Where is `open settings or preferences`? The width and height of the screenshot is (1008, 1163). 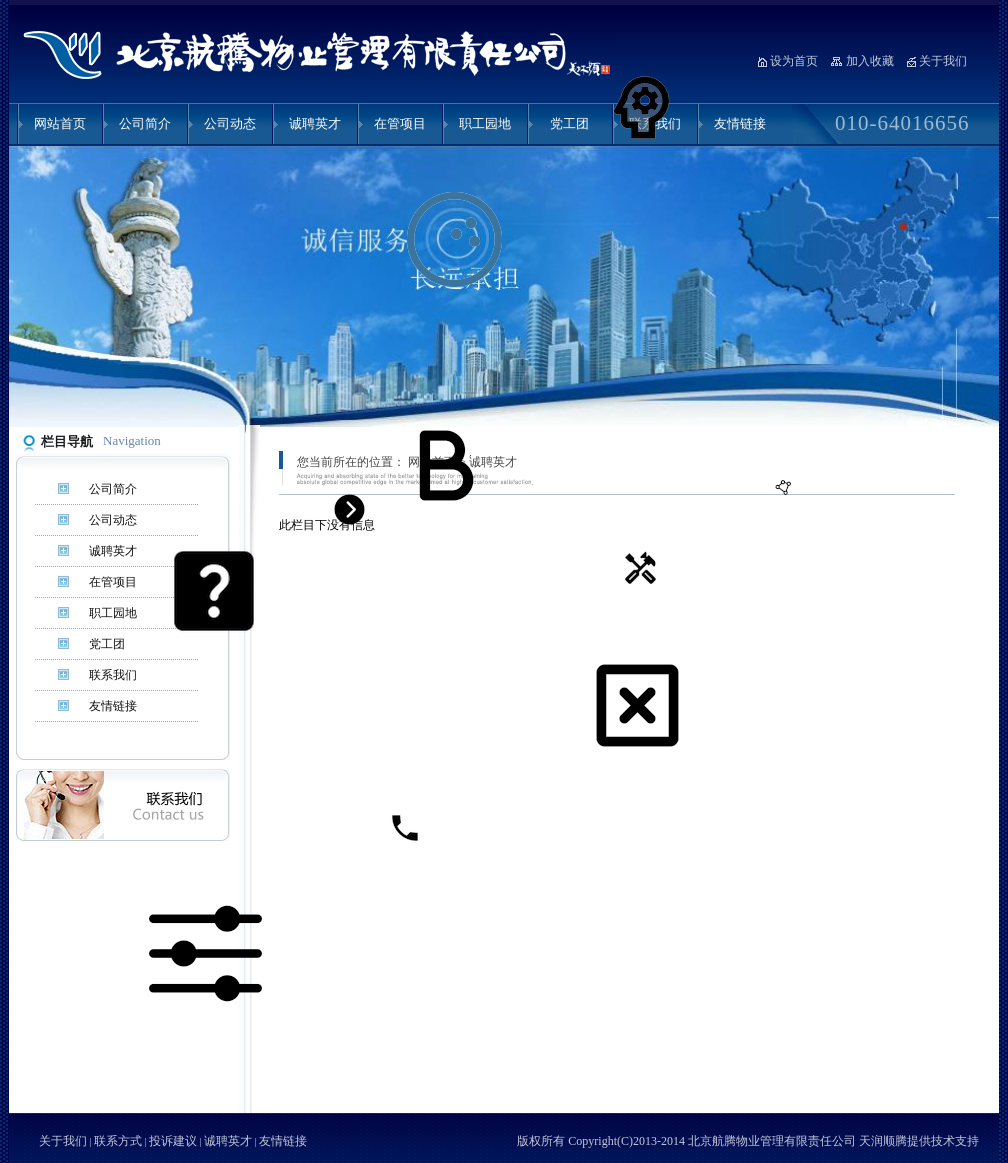 open settings or preferences is located at coordinates (205, 953).